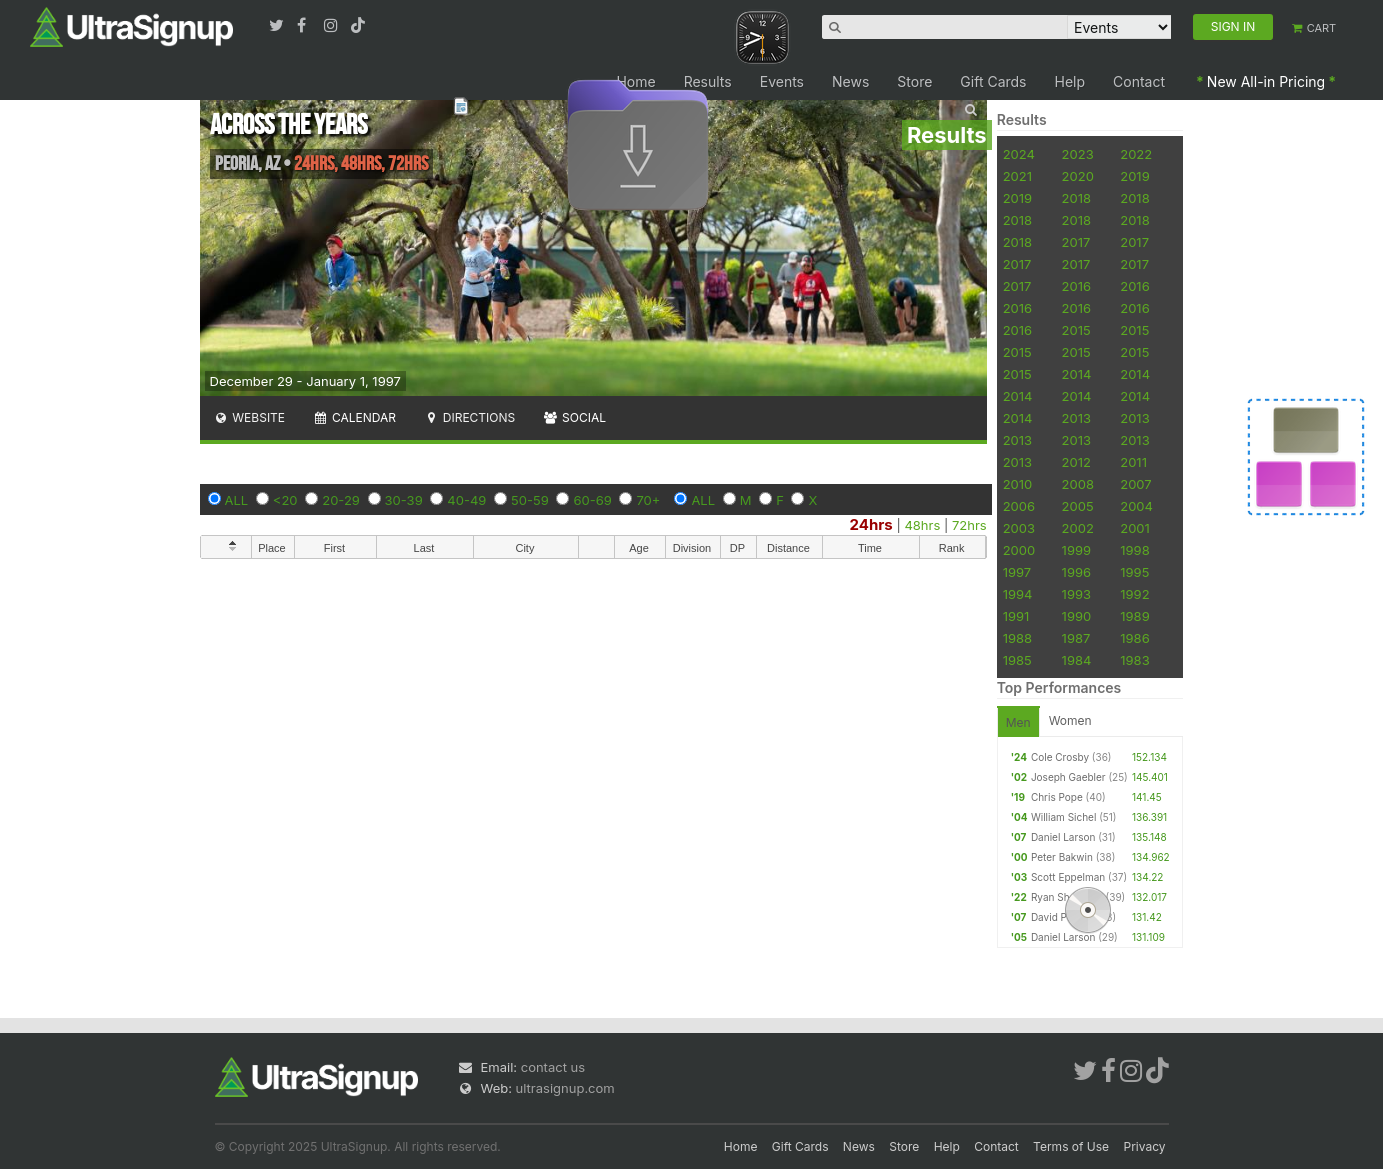  What do you see at coordinates (1088, 910) in the screenshot?
I see `indicates a CD-RW (rewritable disc) drive or device` at bounding box center [1088, 910].